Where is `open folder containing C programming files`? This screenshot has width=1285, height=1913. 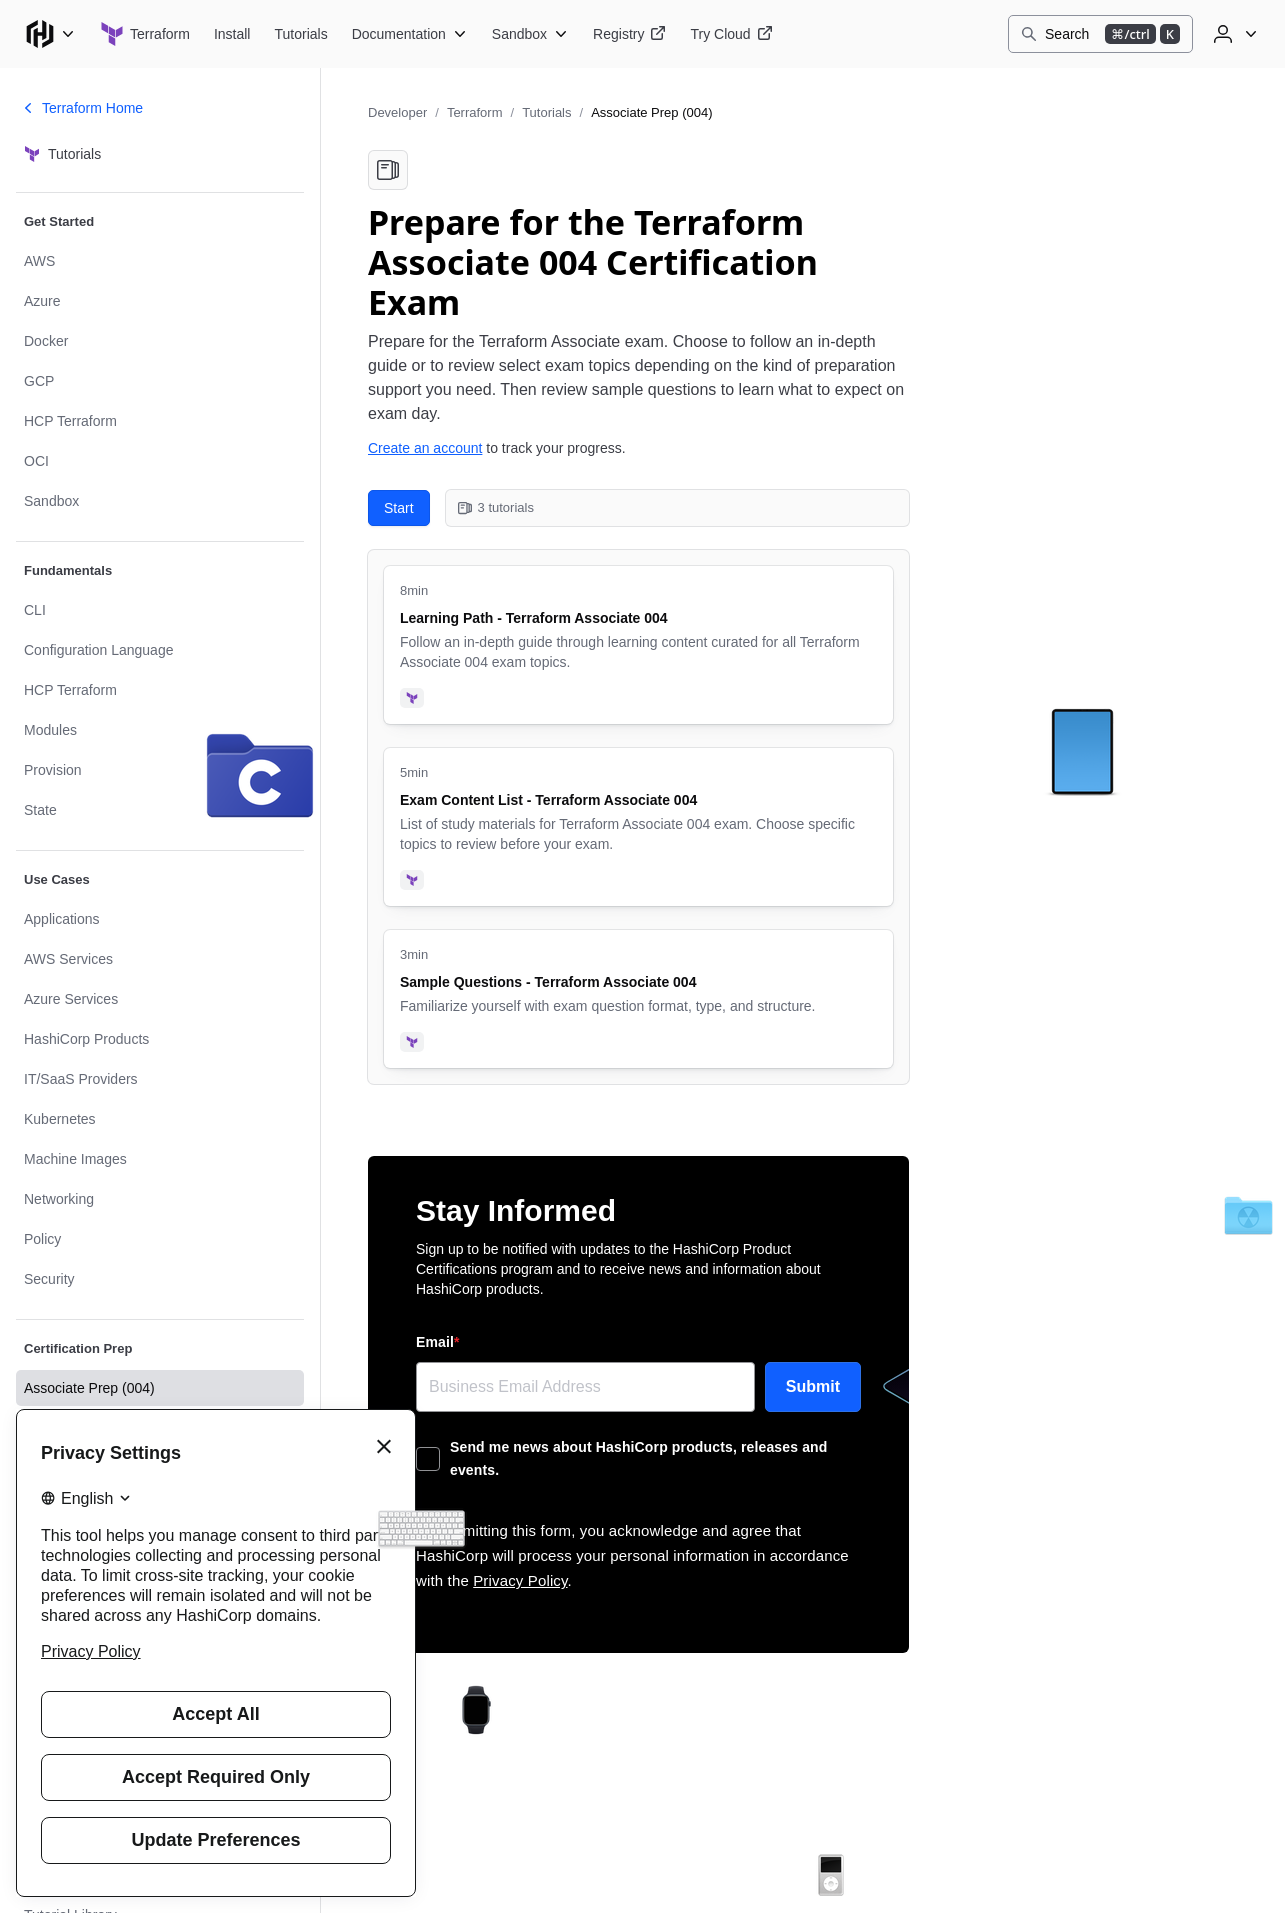 open folder containing C programming files is located at coordinates (259, 778).